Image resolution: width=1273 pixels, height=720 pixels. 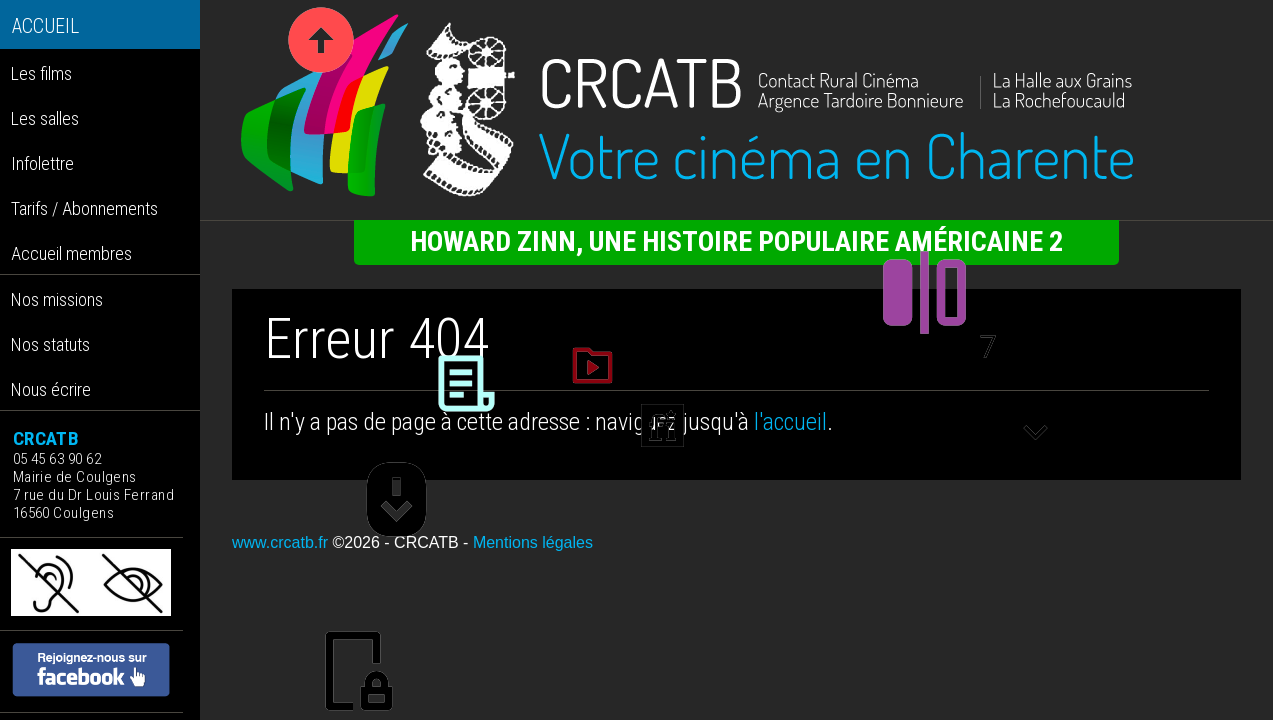 I want to click on flip image horizontally, so click(x=924, y=292).